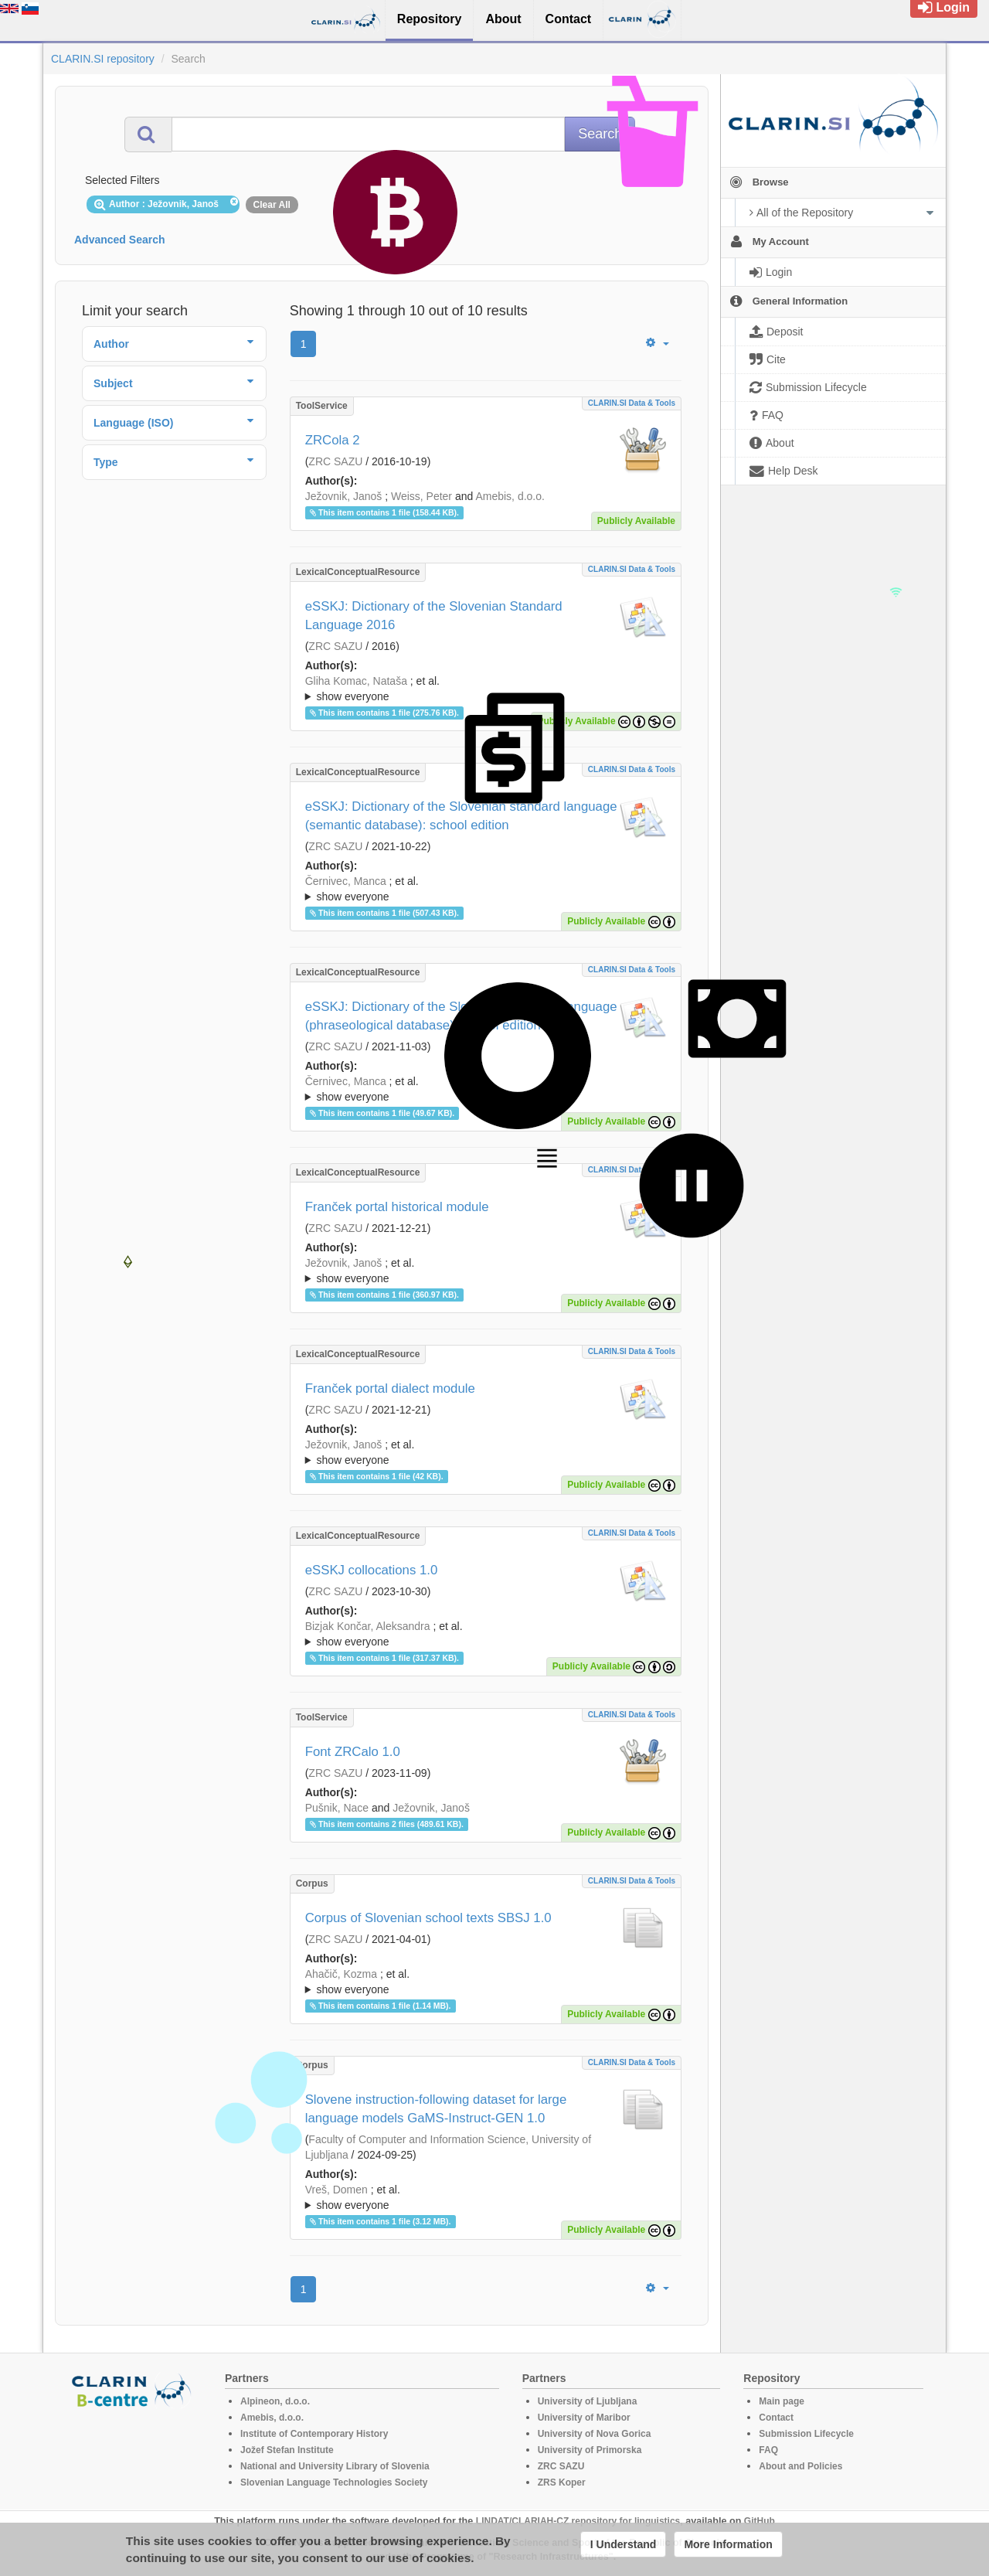 Image resolution: width=989 pixels, height=2576 pixels. I want to click on osano privacy platform logo, so click(518, 1056).